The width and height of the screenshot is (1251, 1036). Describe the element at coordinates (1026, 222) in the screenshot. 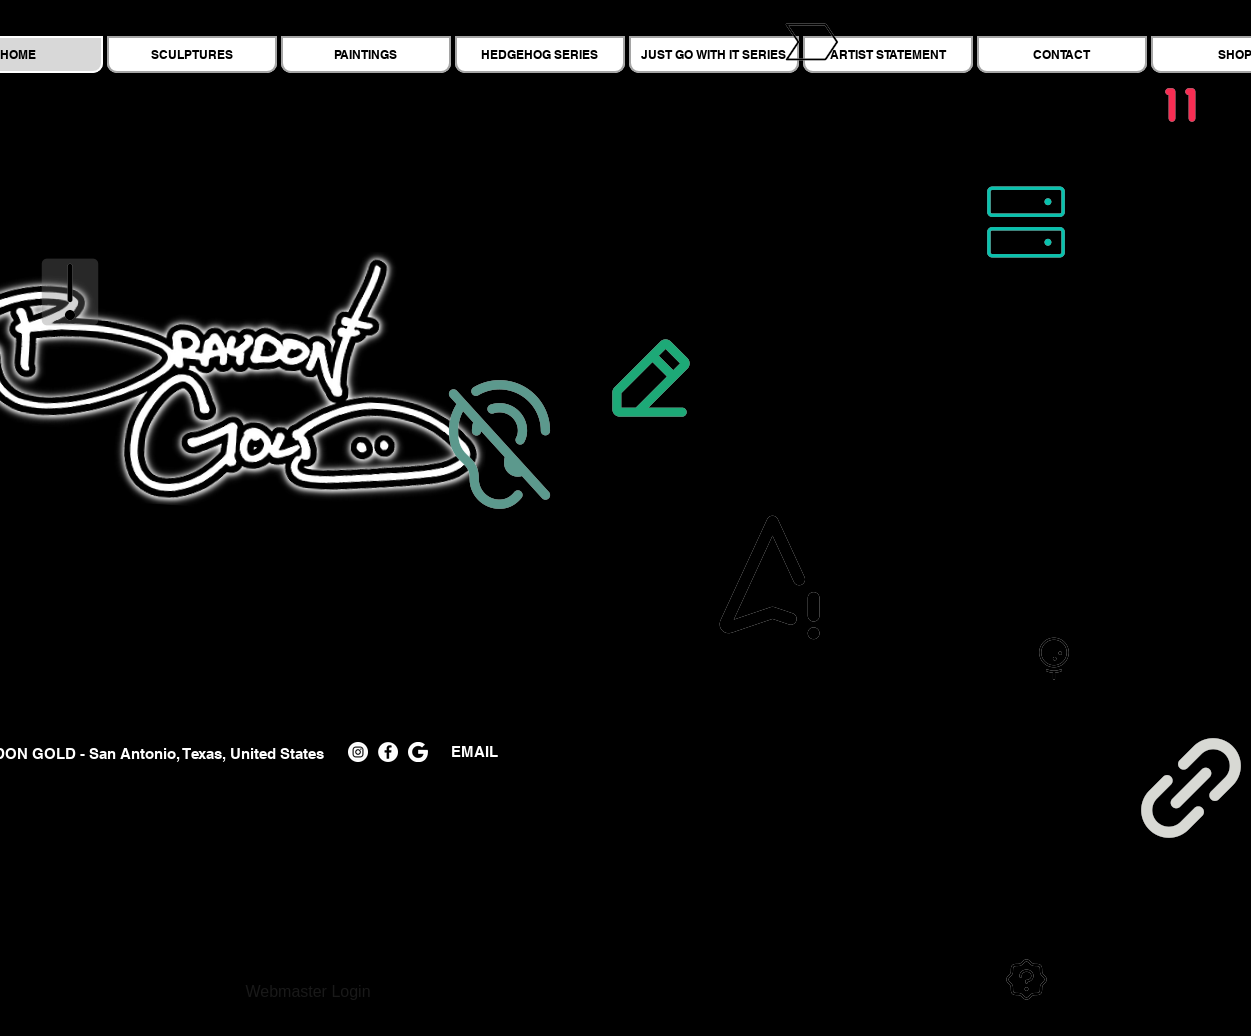

I see `access storage or server settings` at that location.